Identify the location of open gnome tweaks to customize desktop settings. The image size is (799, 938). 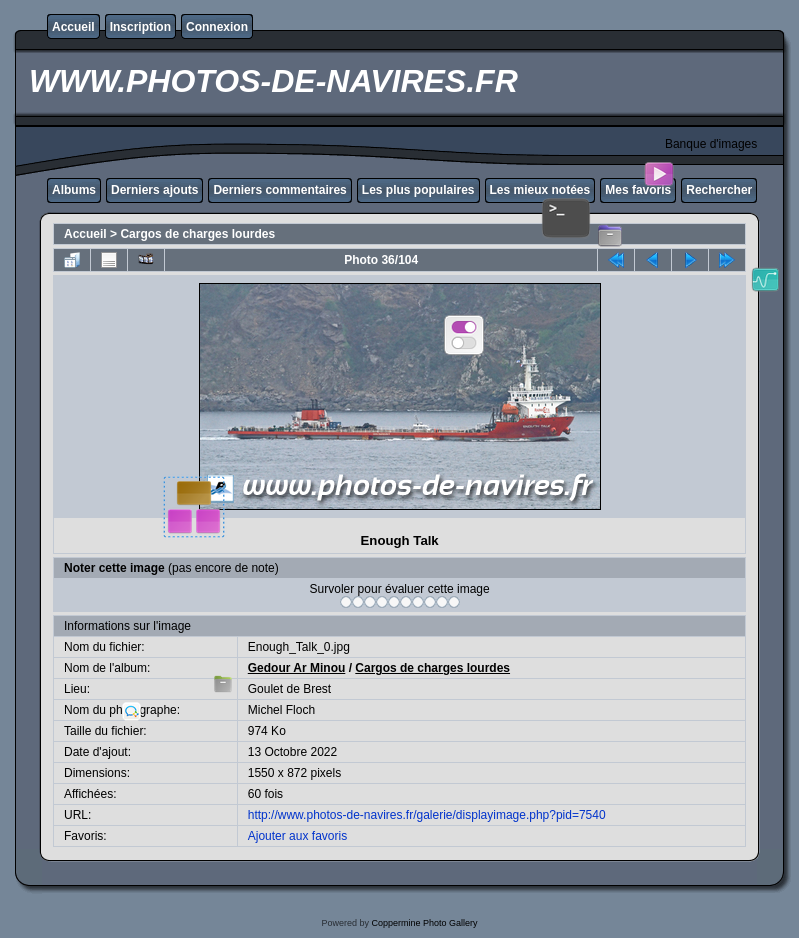
(464, 335).